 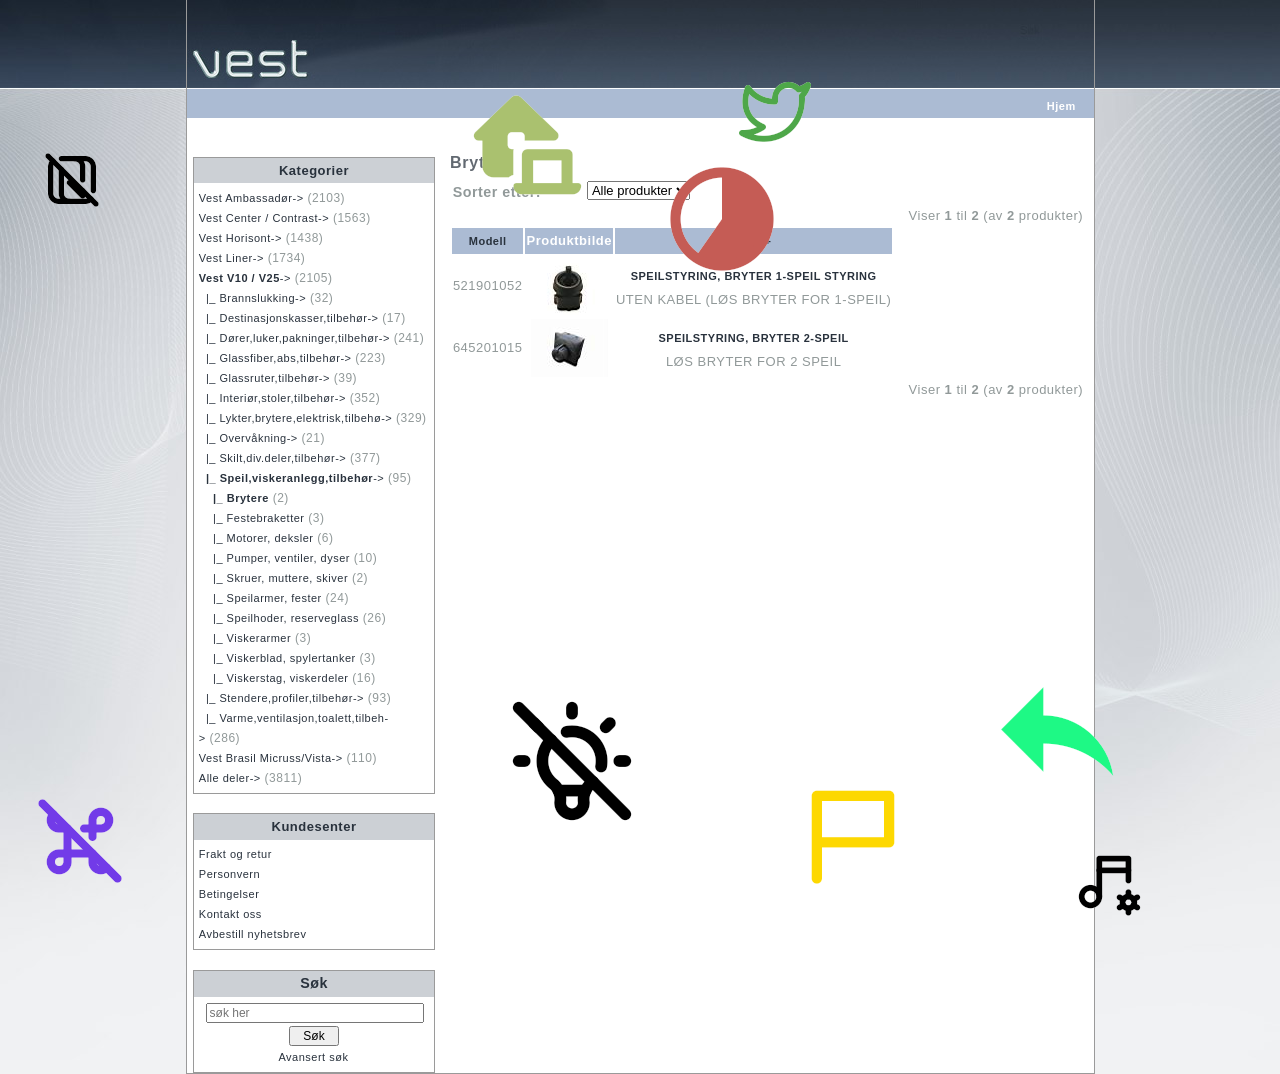 I want to click on disable light mode or brightness, so click(x=572, y=761).